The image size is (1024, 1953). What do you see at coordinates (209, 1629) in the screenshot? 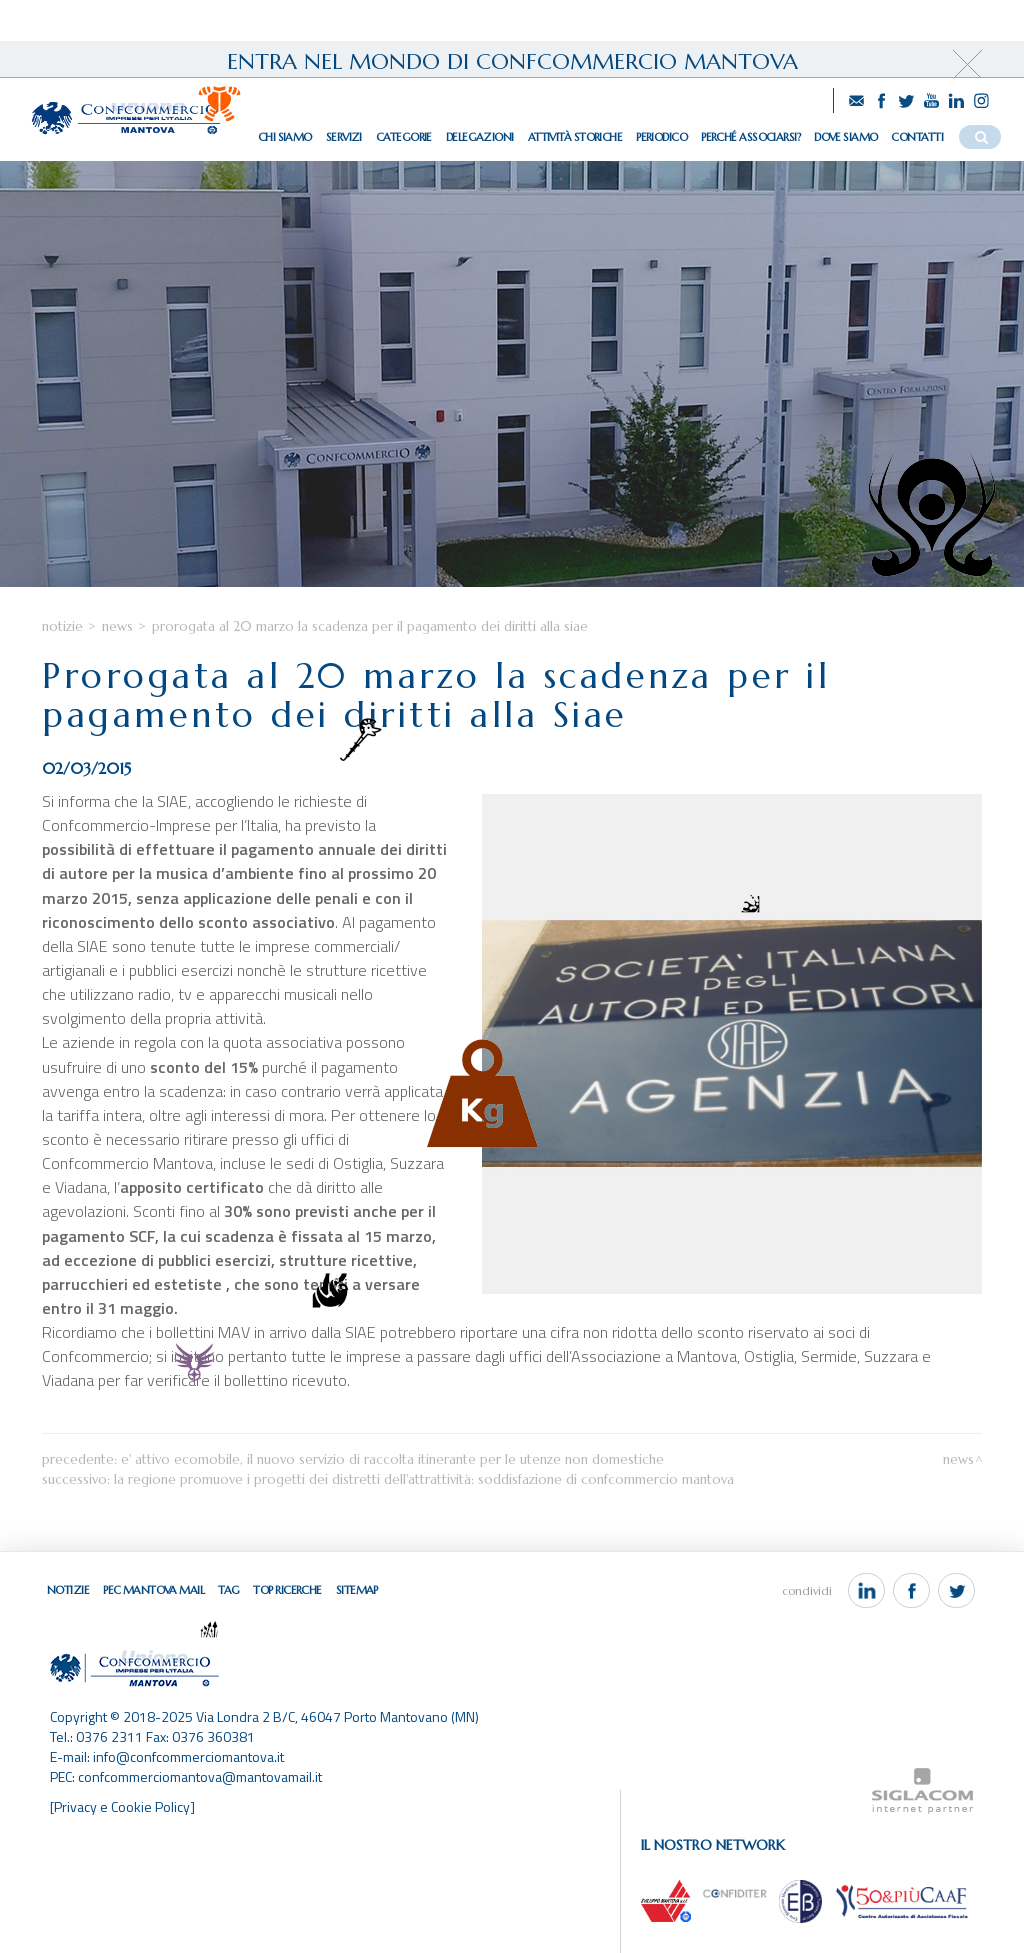
I see `select spear weapon type` at bounding box center [209, 1629].